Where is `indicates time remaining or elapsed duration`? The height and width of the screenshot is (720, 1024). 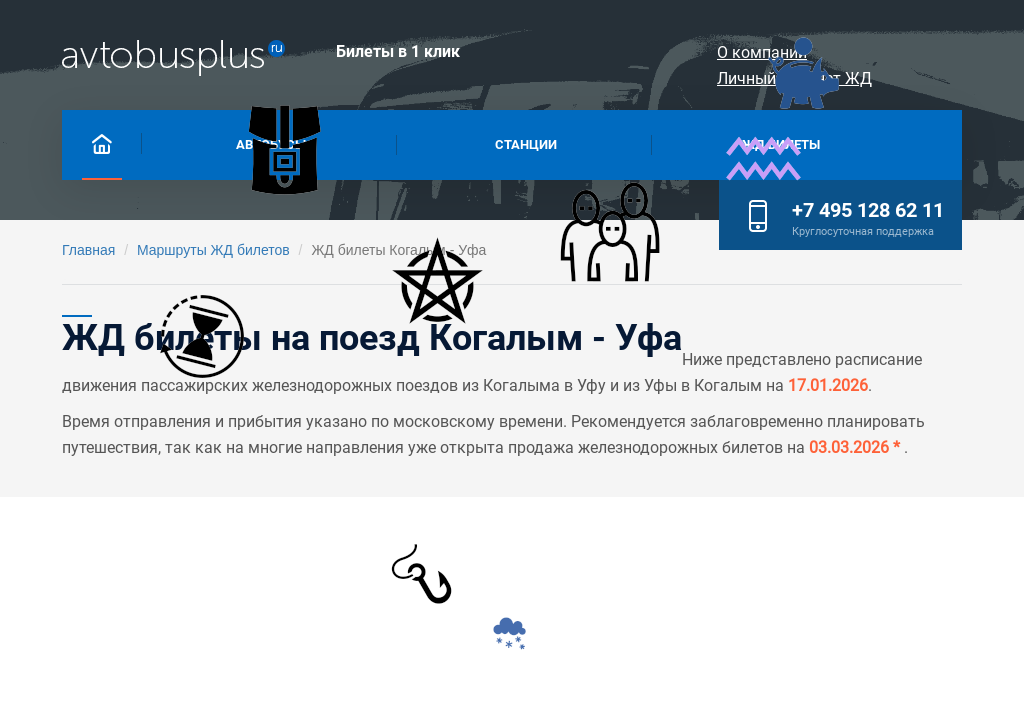 indicates time remaining or elapsed duration is located at coordinates (202, 336).